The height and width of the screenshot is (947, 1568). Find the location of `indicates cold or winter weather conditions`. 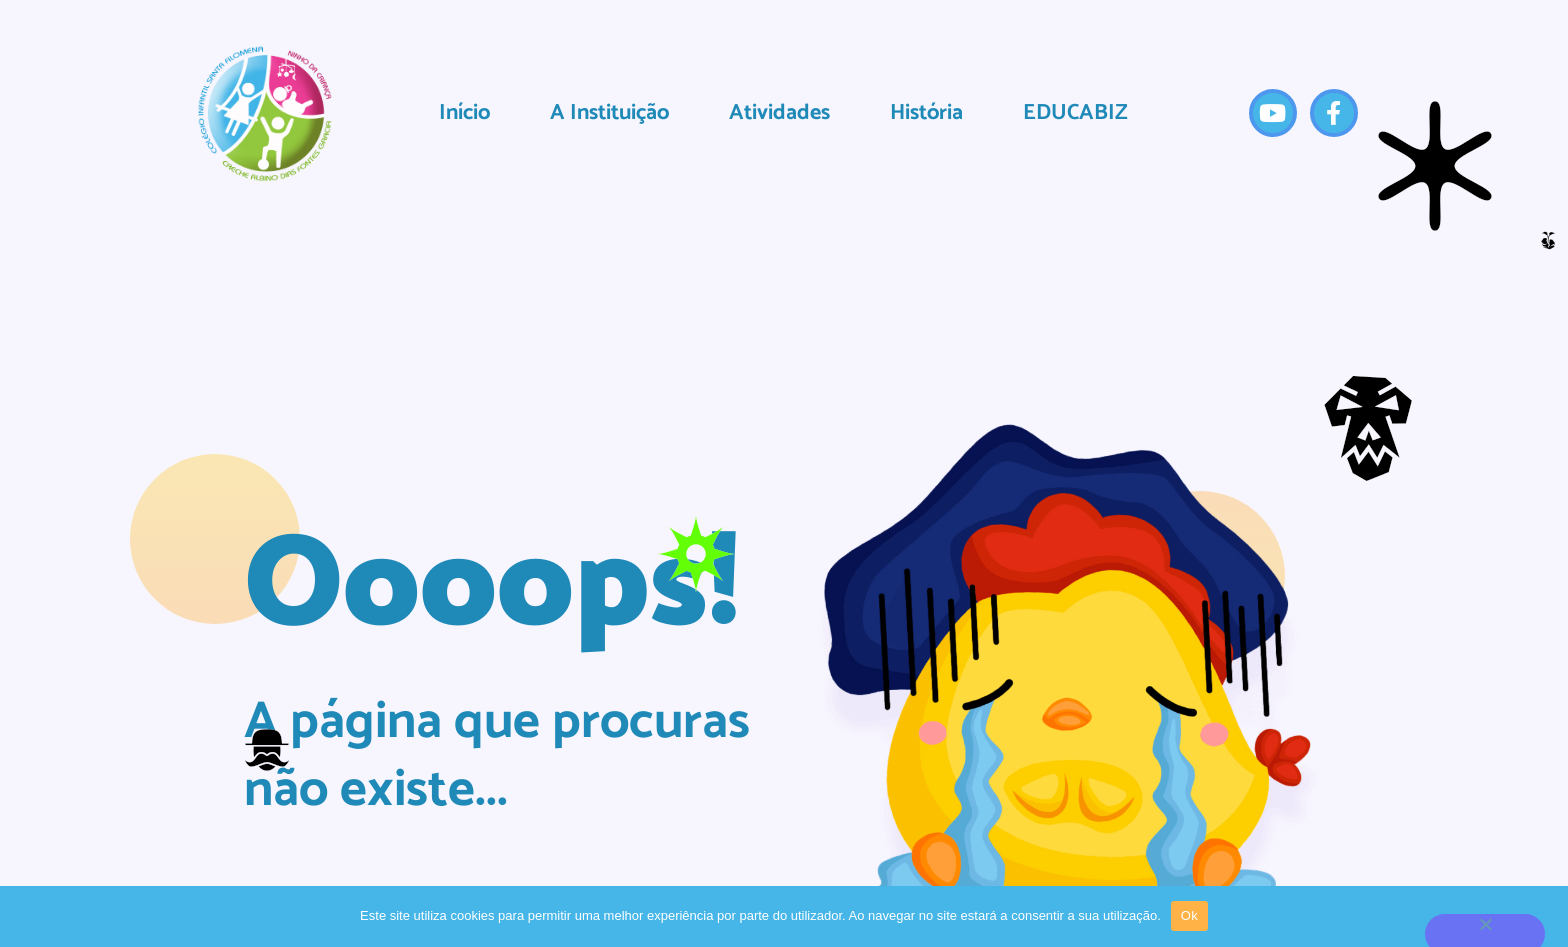

indicates cold or winter weather conditions is located at coordinates (1435, 166).